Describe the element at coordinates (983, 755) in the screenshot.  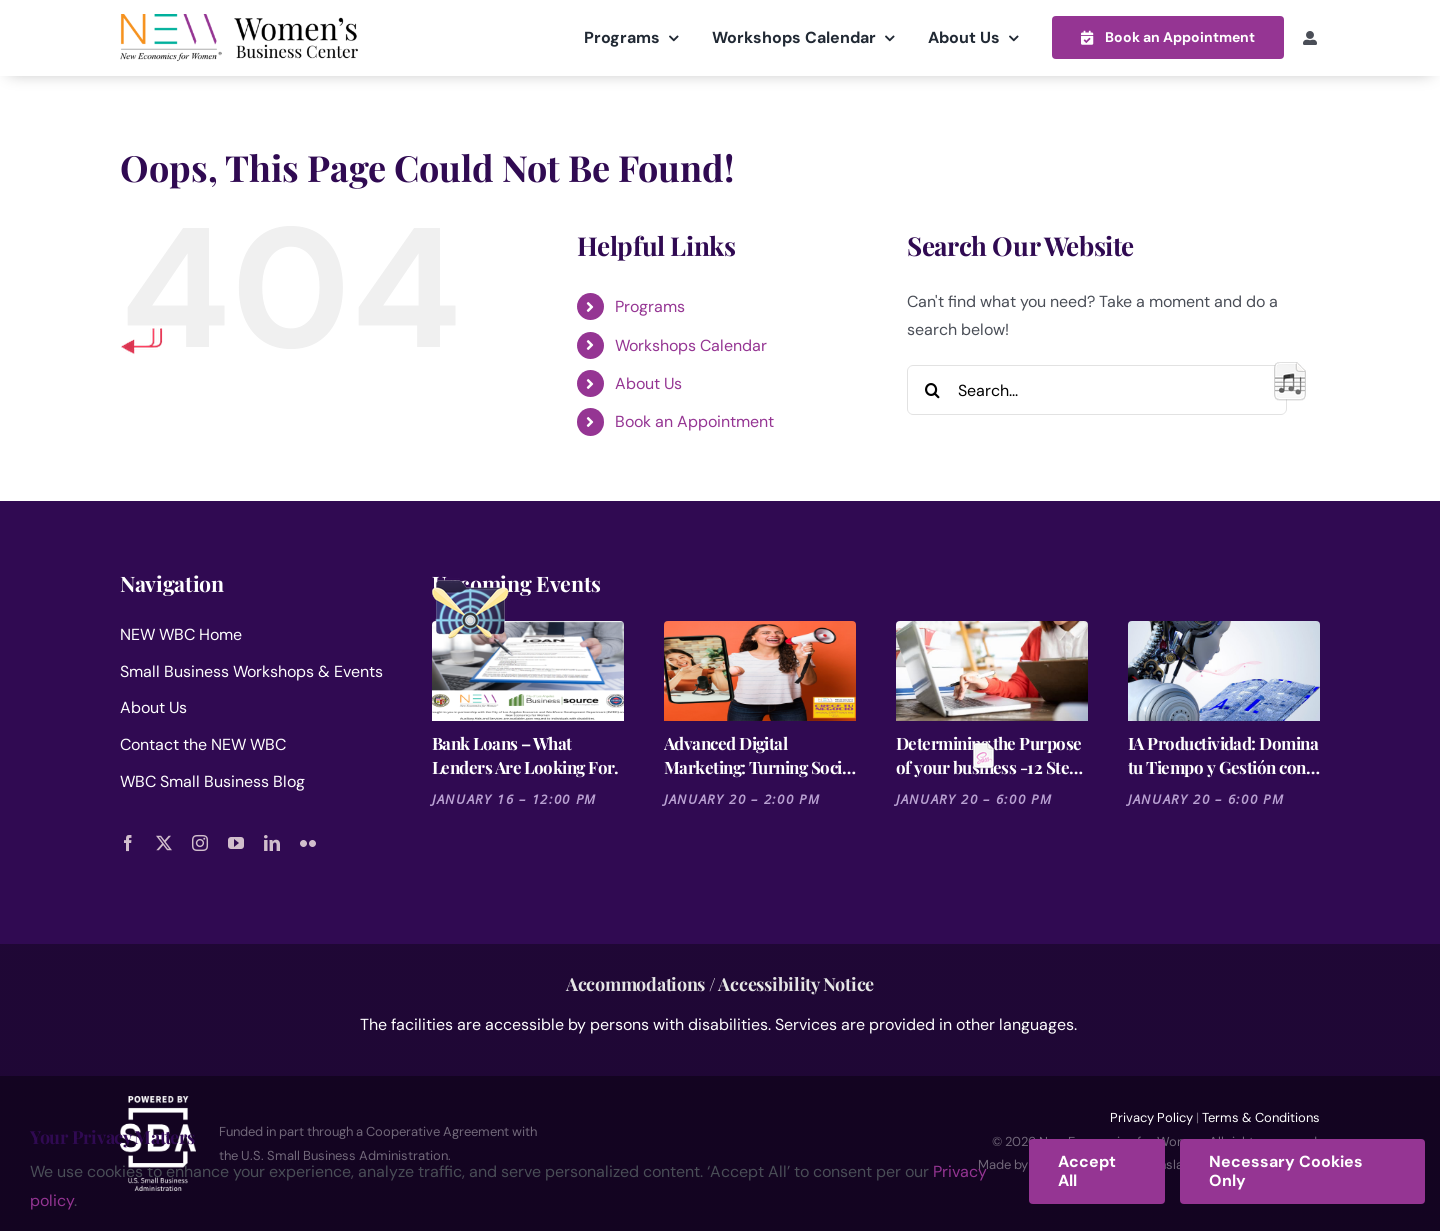
I see `scss/sass stylesheet file` at that location.